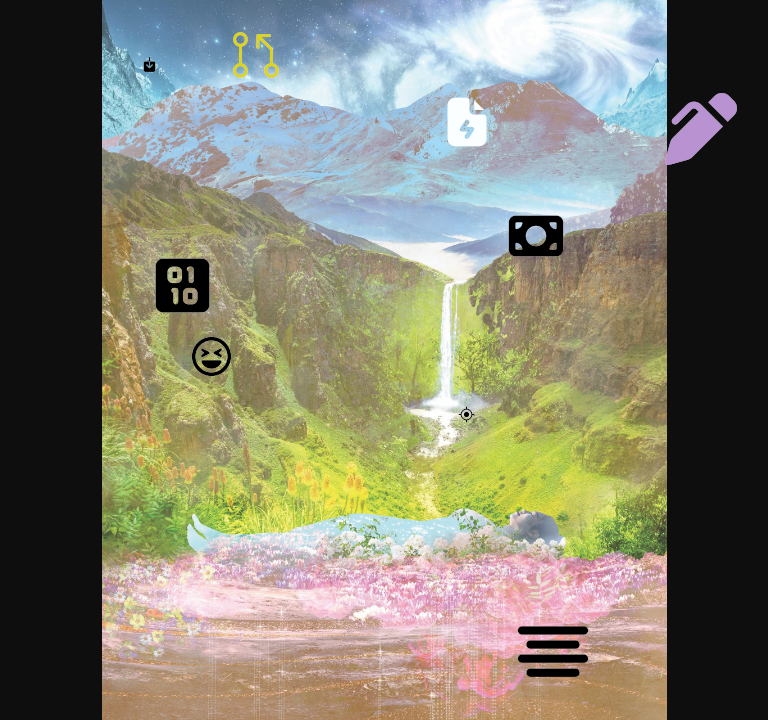 The width and height of the screenshot is (768, 720). What do you see at coordinates (701, 129) in the screenshot?
I see `edit or modify content` at bounding box center [701, 129].